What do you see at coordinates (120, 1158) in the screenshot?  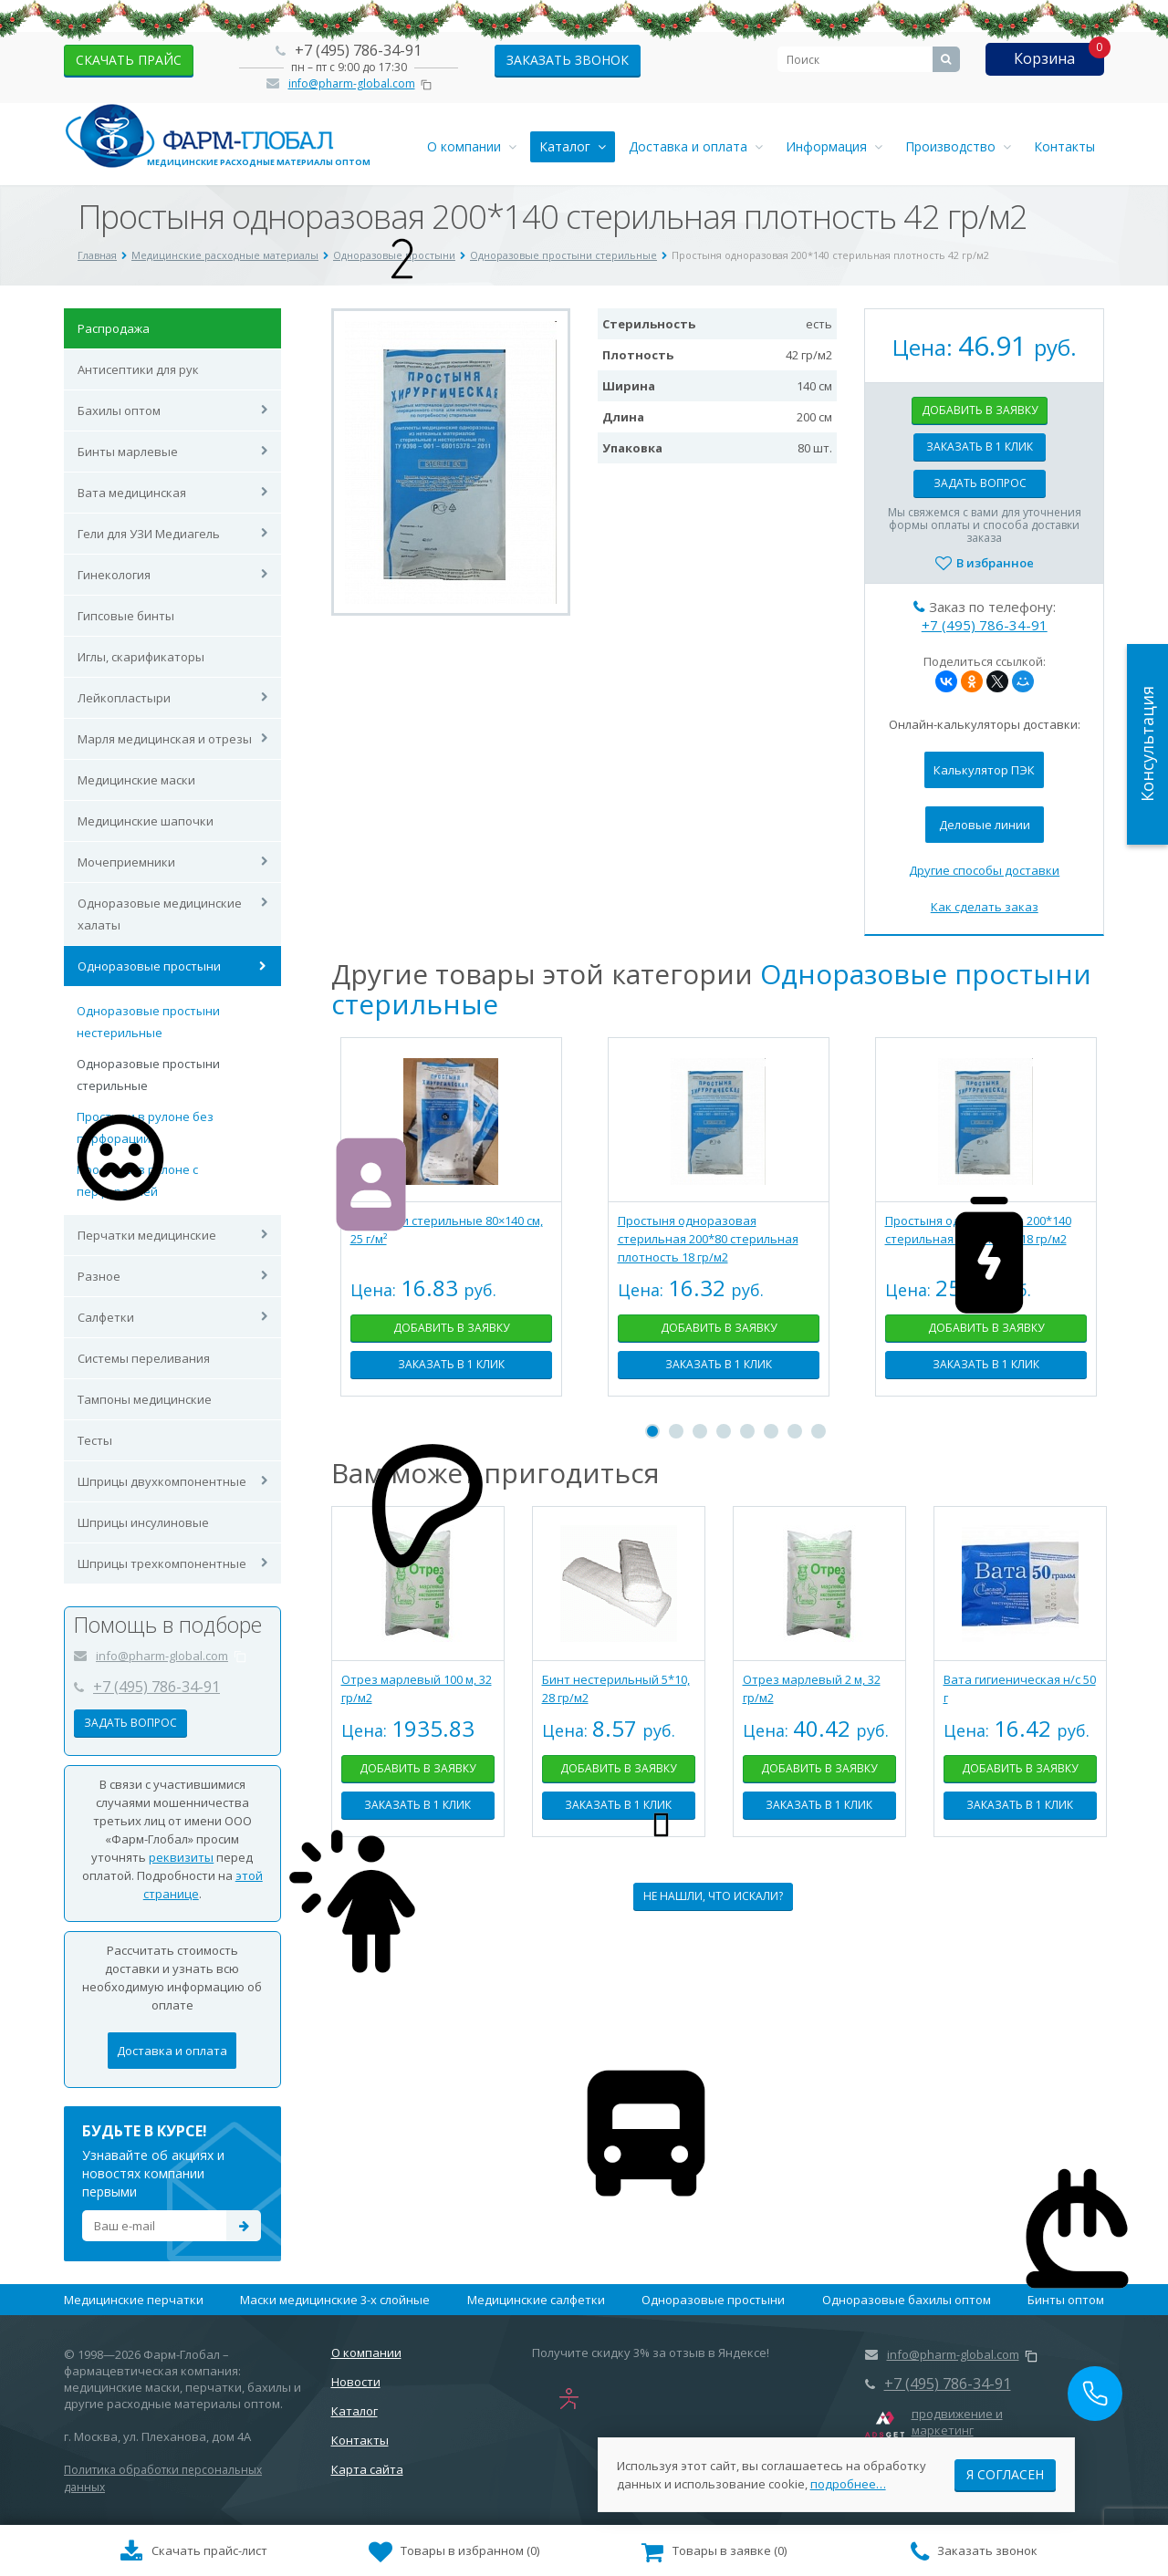 I see `indicates anxious or nervous status` at bounding box center [120, 1158].